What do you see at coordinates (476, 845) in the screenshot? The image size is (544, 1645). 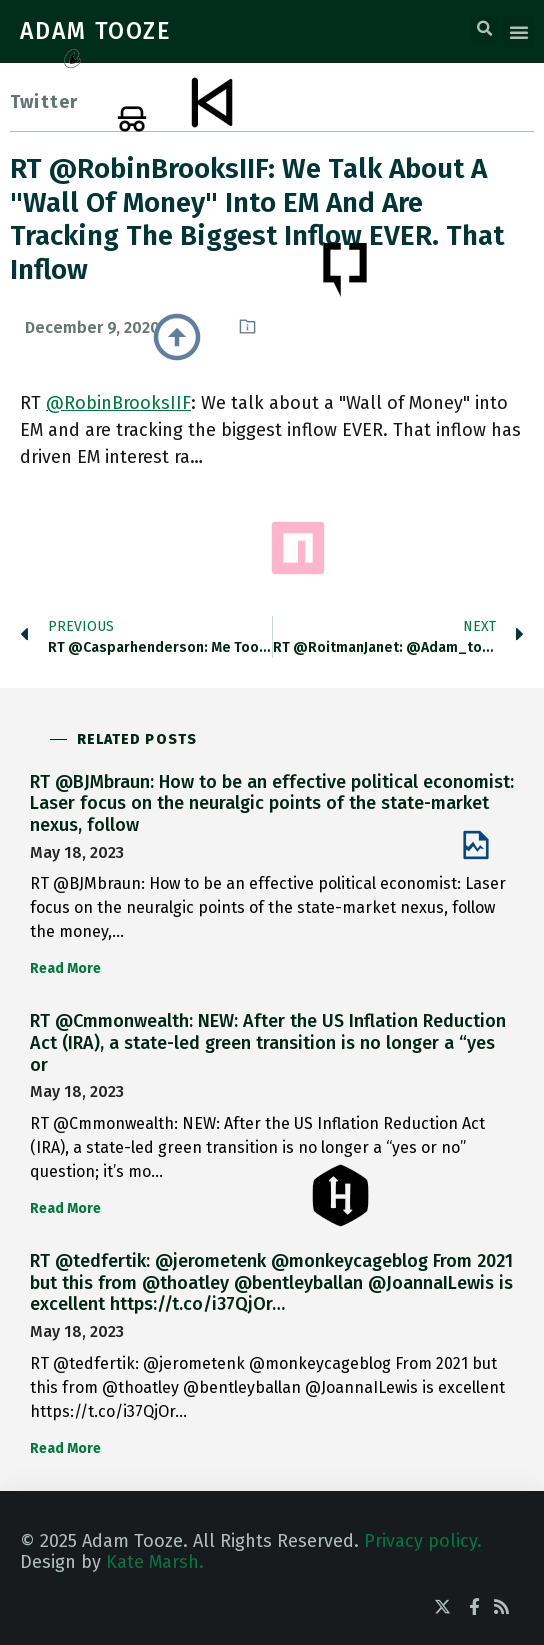 I see `indicates a corrupted or damaged file` at bounding box center [476, 845].